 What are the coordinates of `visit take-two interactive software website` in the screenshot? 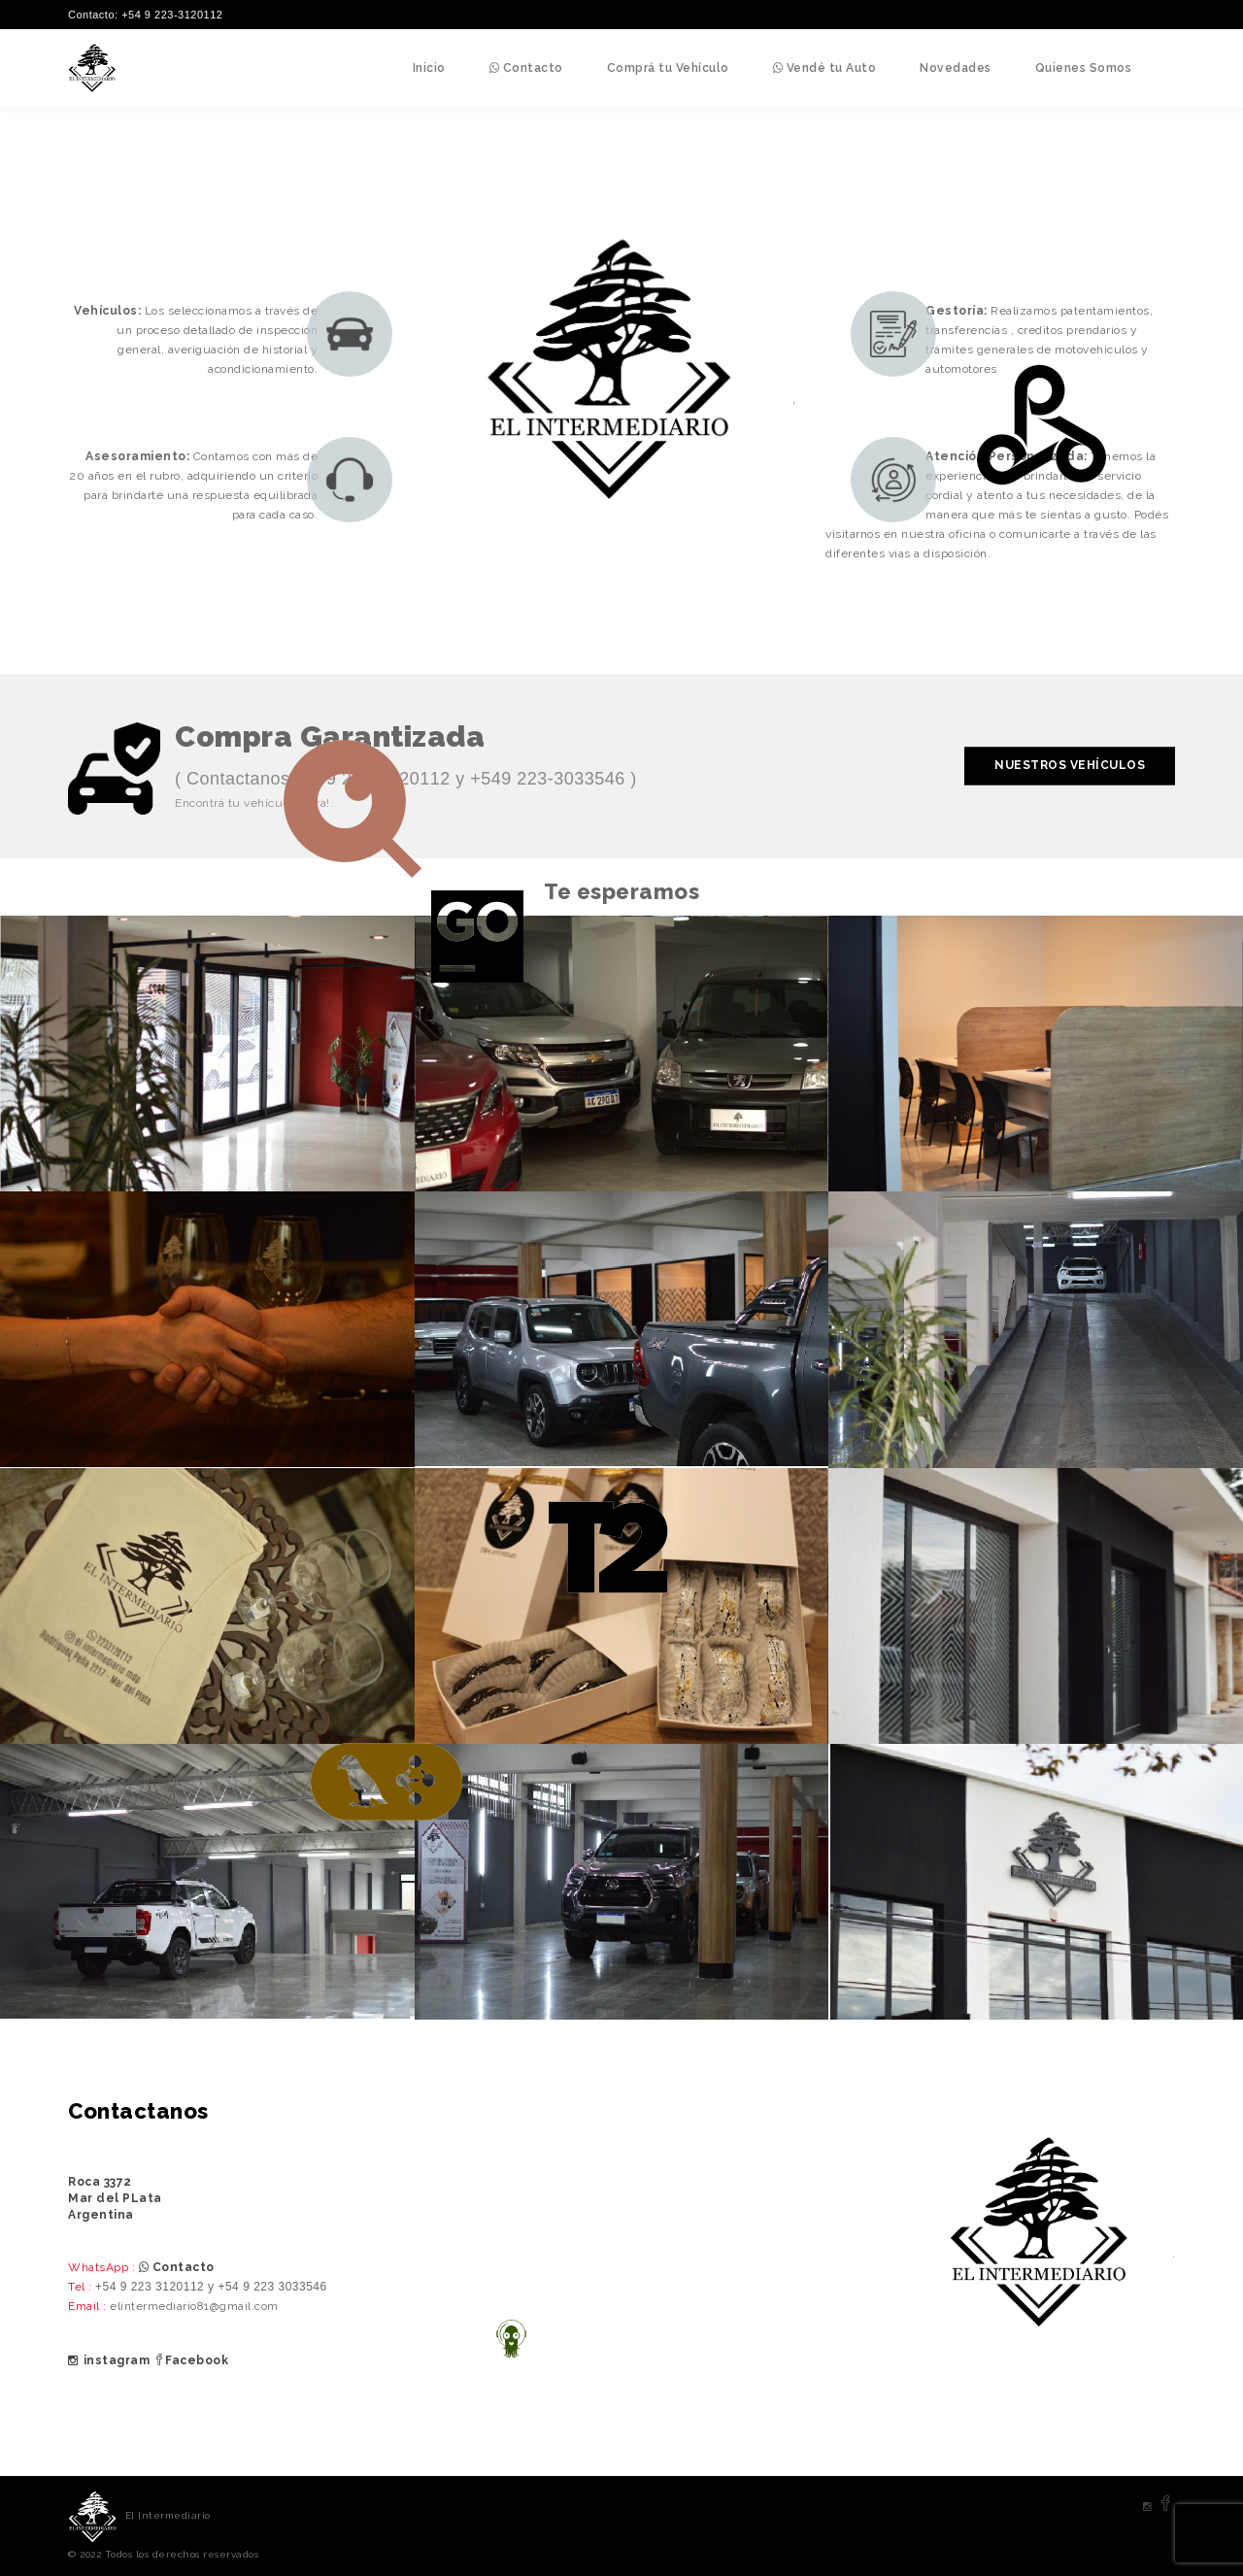 It's located at (608, 1547).